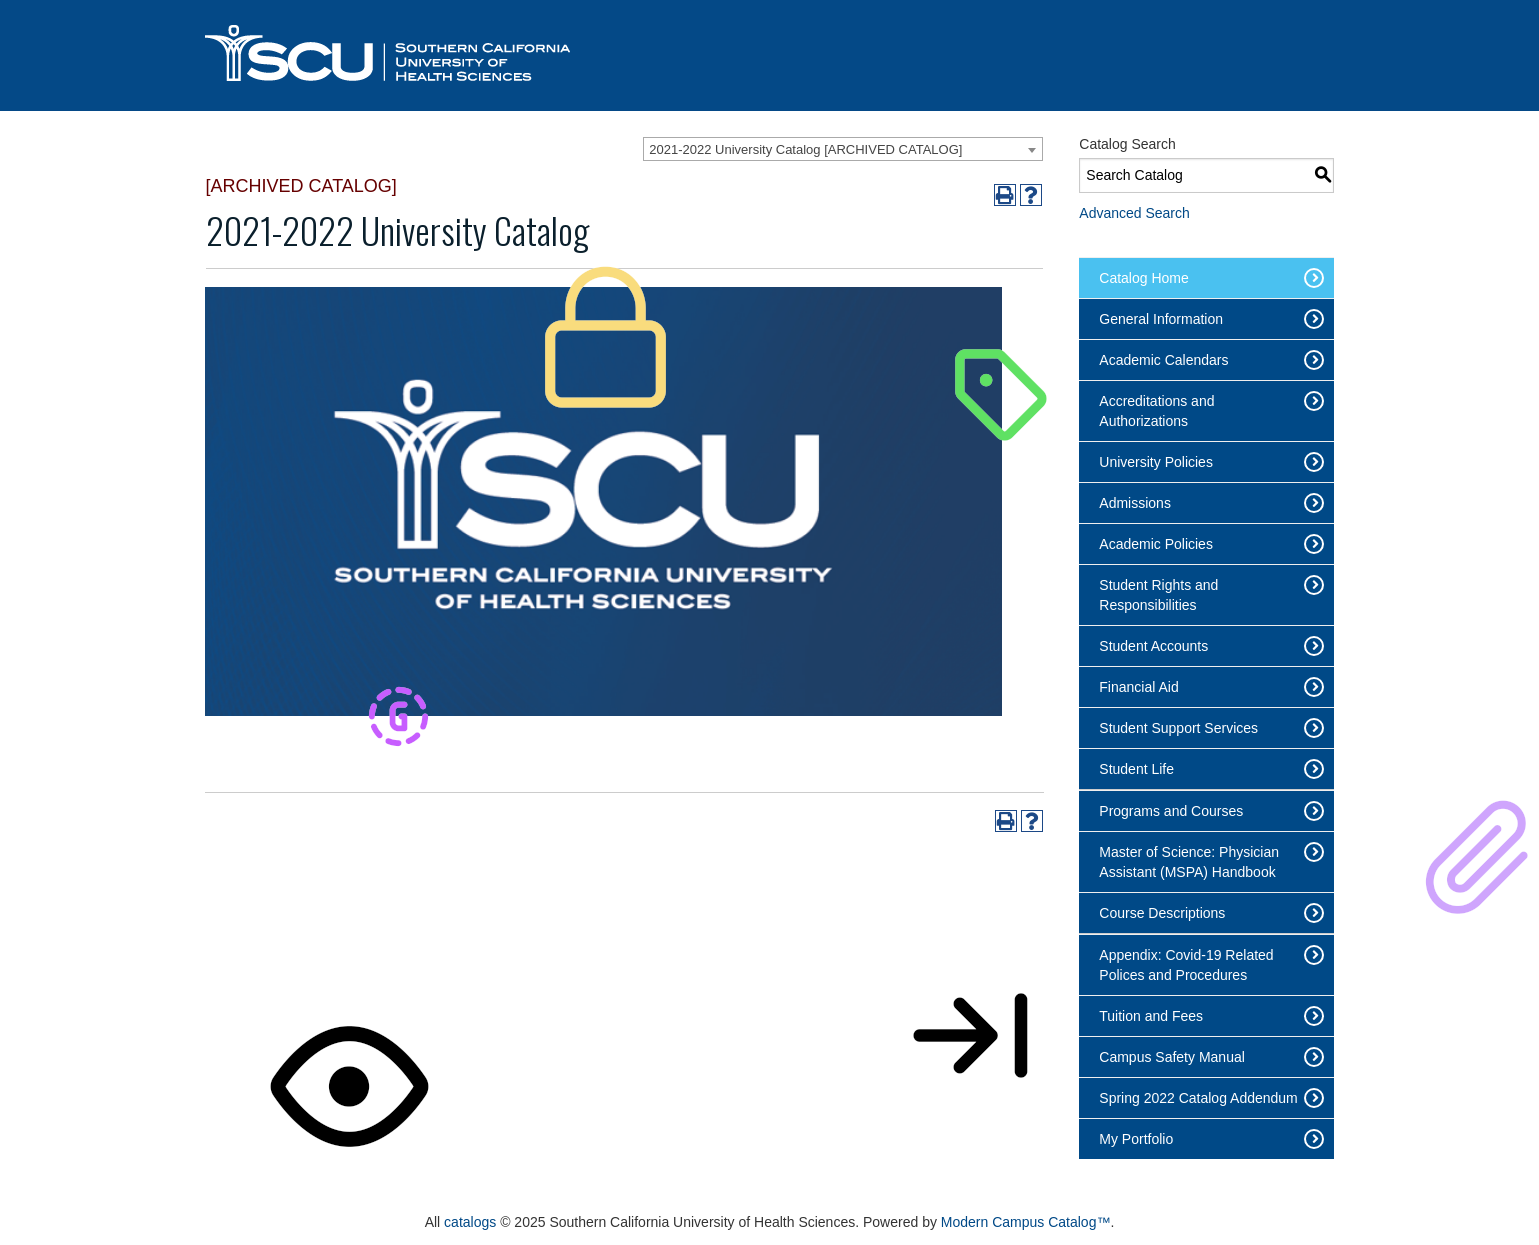 This screenshot has height=1245, width=1539. What do you see at coordinates (605, 340) in the screenshot?
I see `indicates a locked or secure item` at bounding box center [605, 340].